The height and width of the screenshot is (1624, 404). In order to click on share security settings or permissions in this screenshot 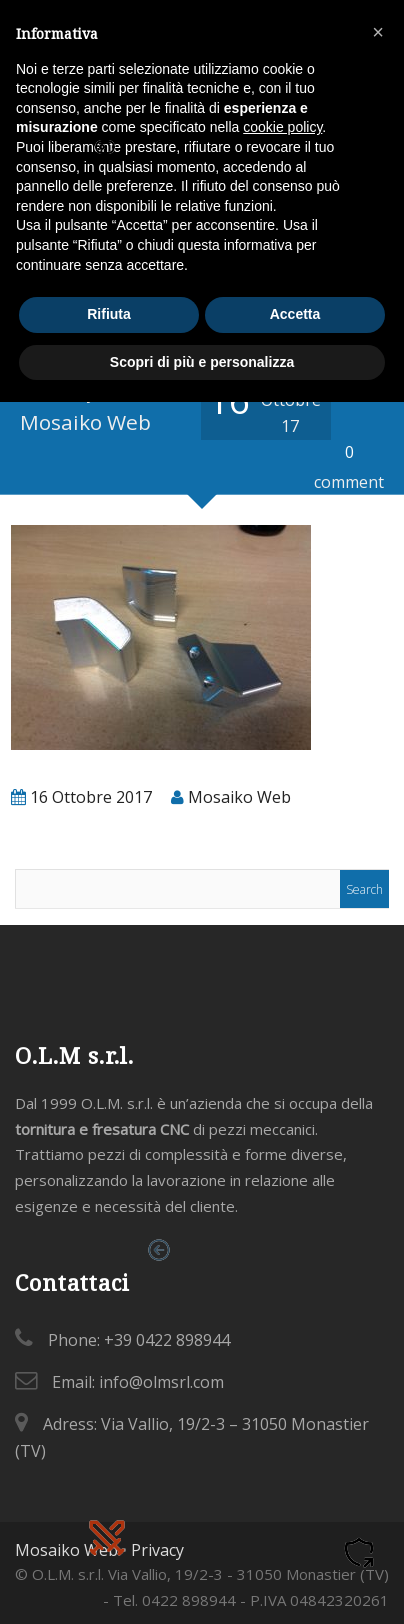, I will do `click(359, 1552)`.